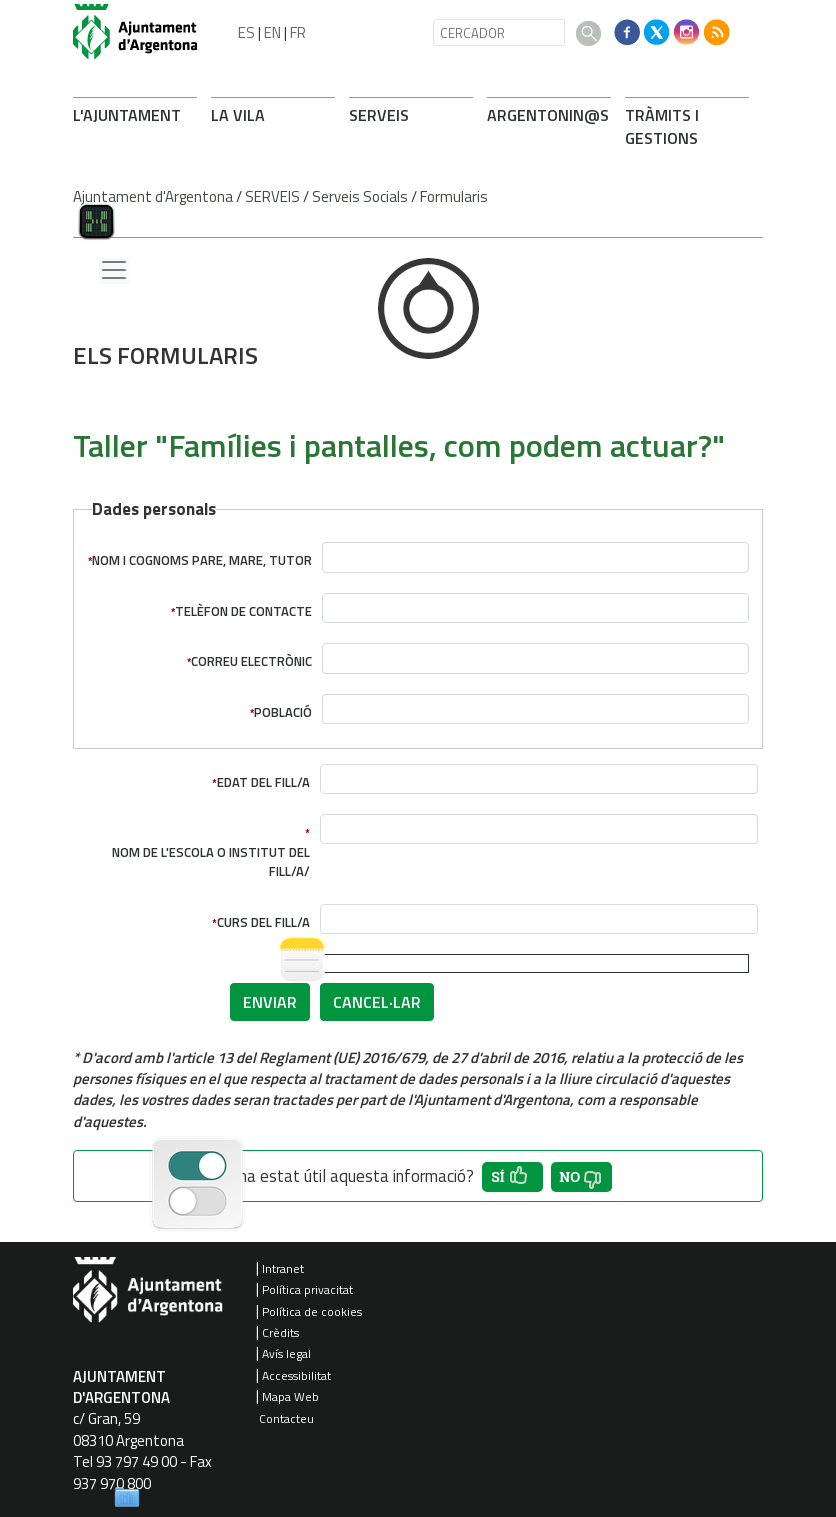 This screenshot has width=836, height=1517. I want to click on open media library folder, so click(127, 1497).